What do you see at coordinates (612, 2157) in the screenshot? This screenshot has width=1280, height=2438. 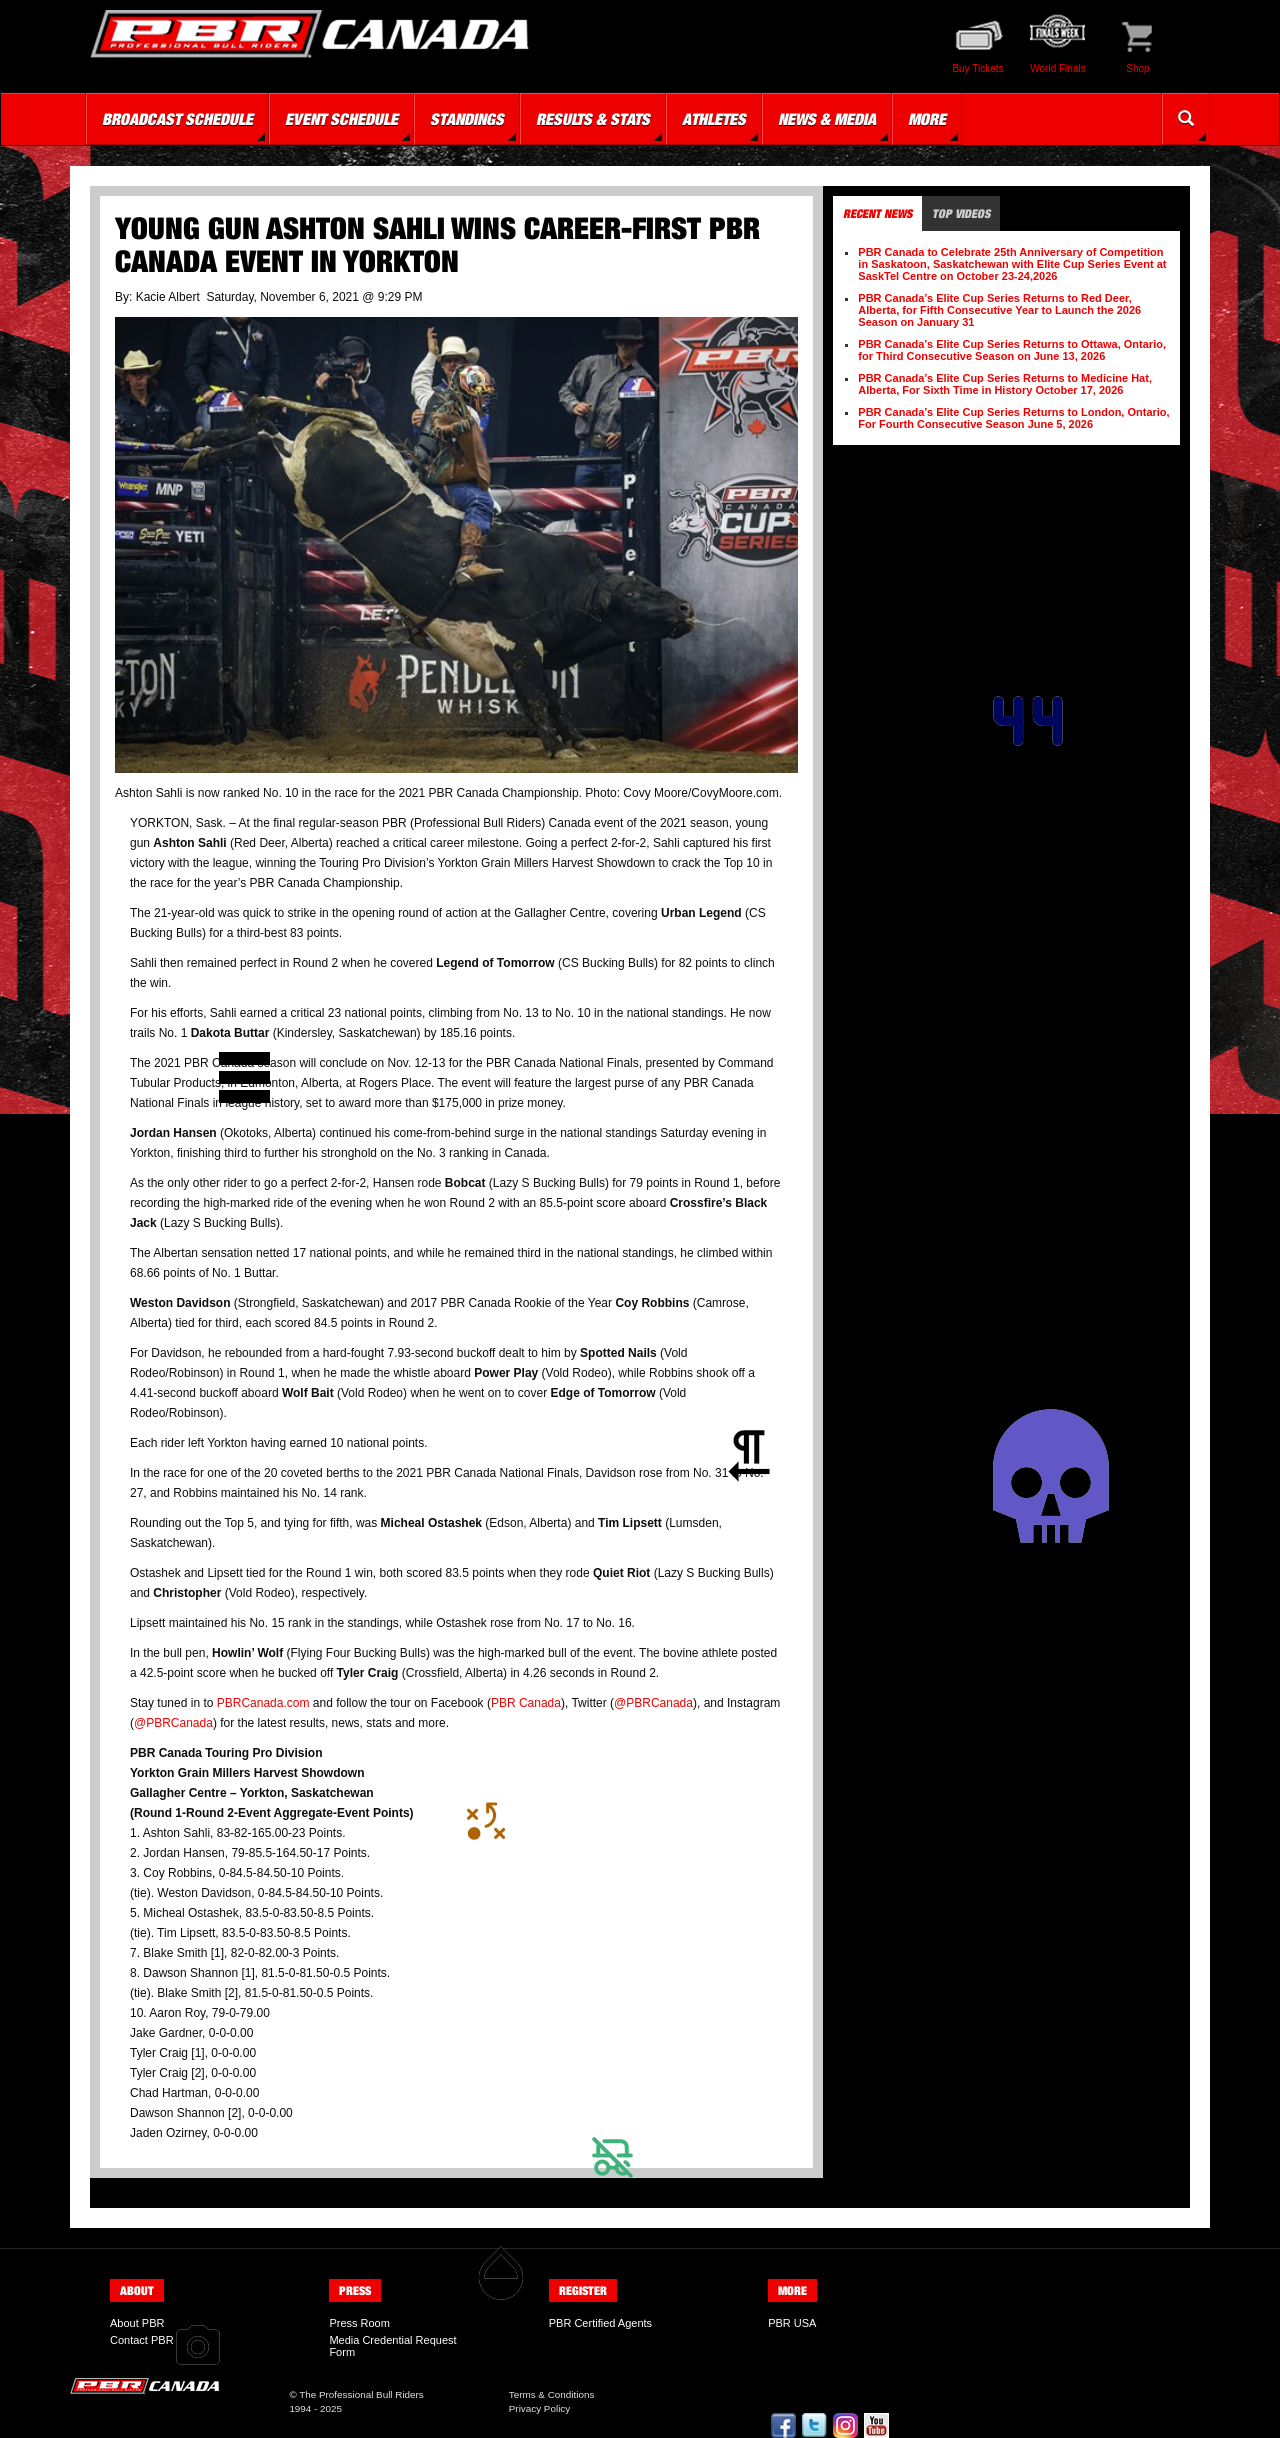 I see `disable incognito or private browsing mode` at bounding box center [612, 2157].